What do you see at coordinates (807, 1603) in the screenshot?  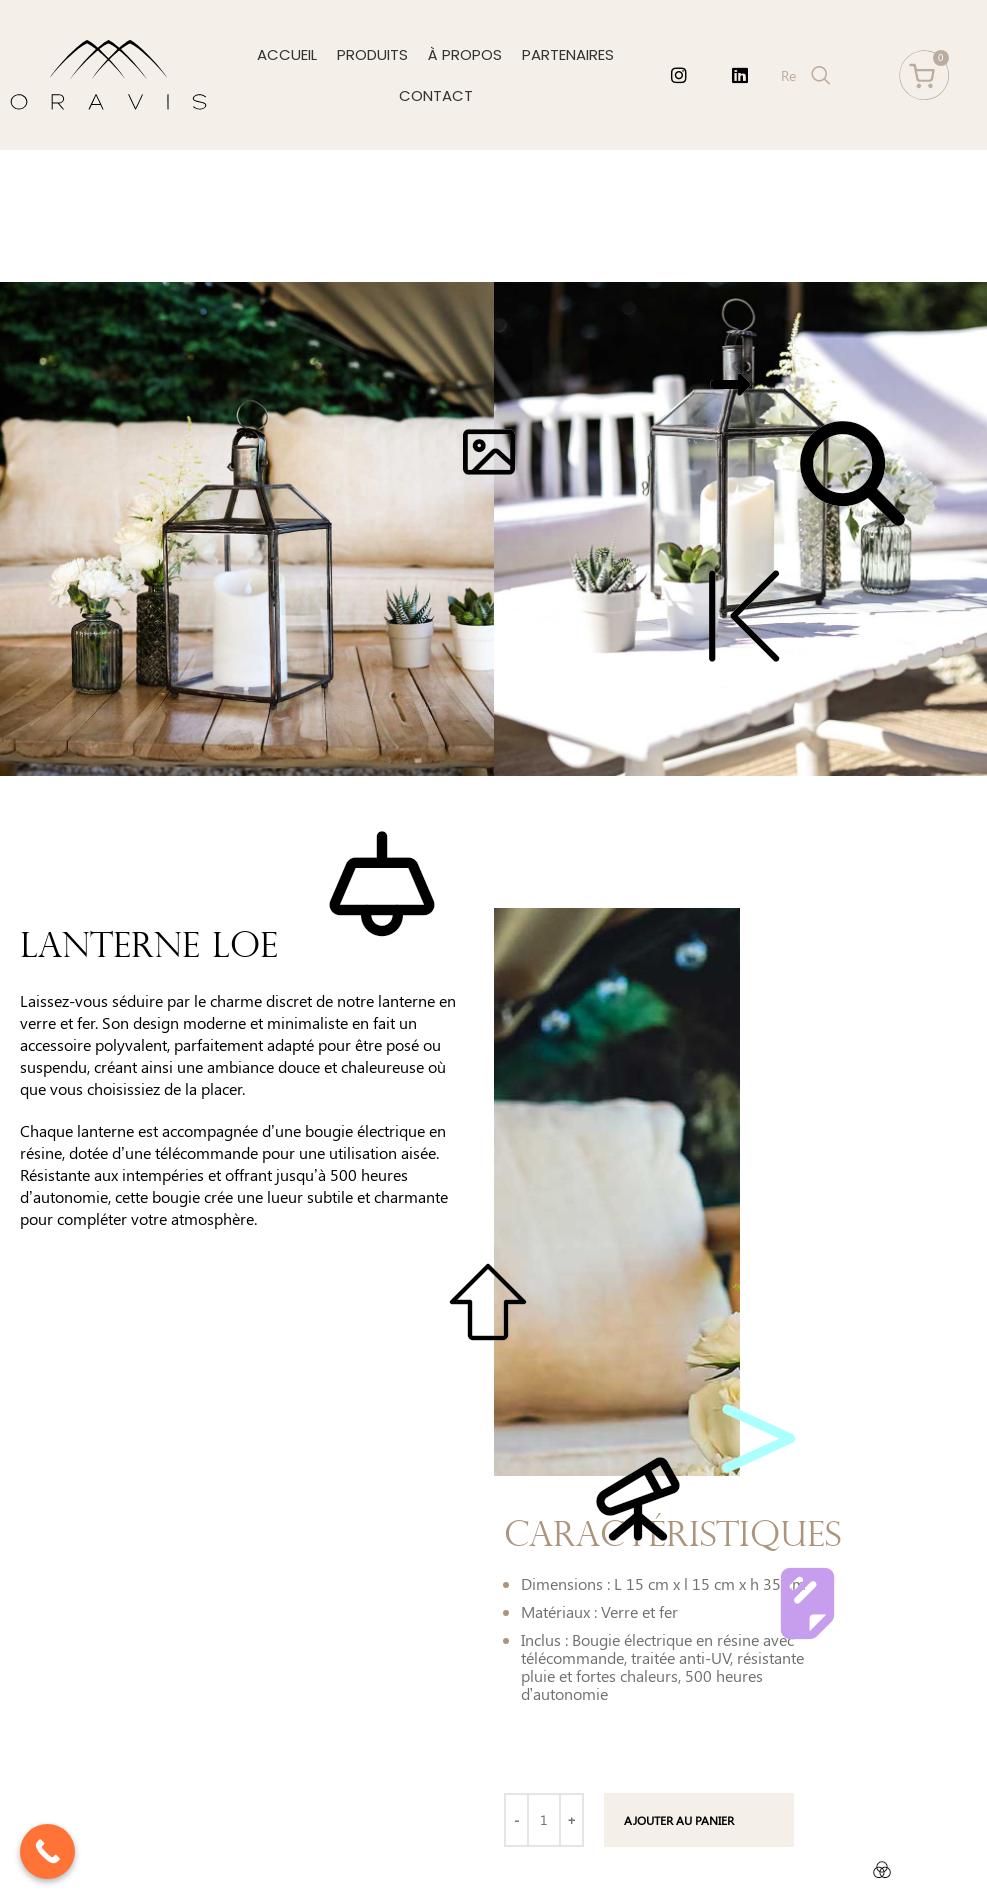 I see `view or access plastic sheet material` at bounding box center [807, 1603].